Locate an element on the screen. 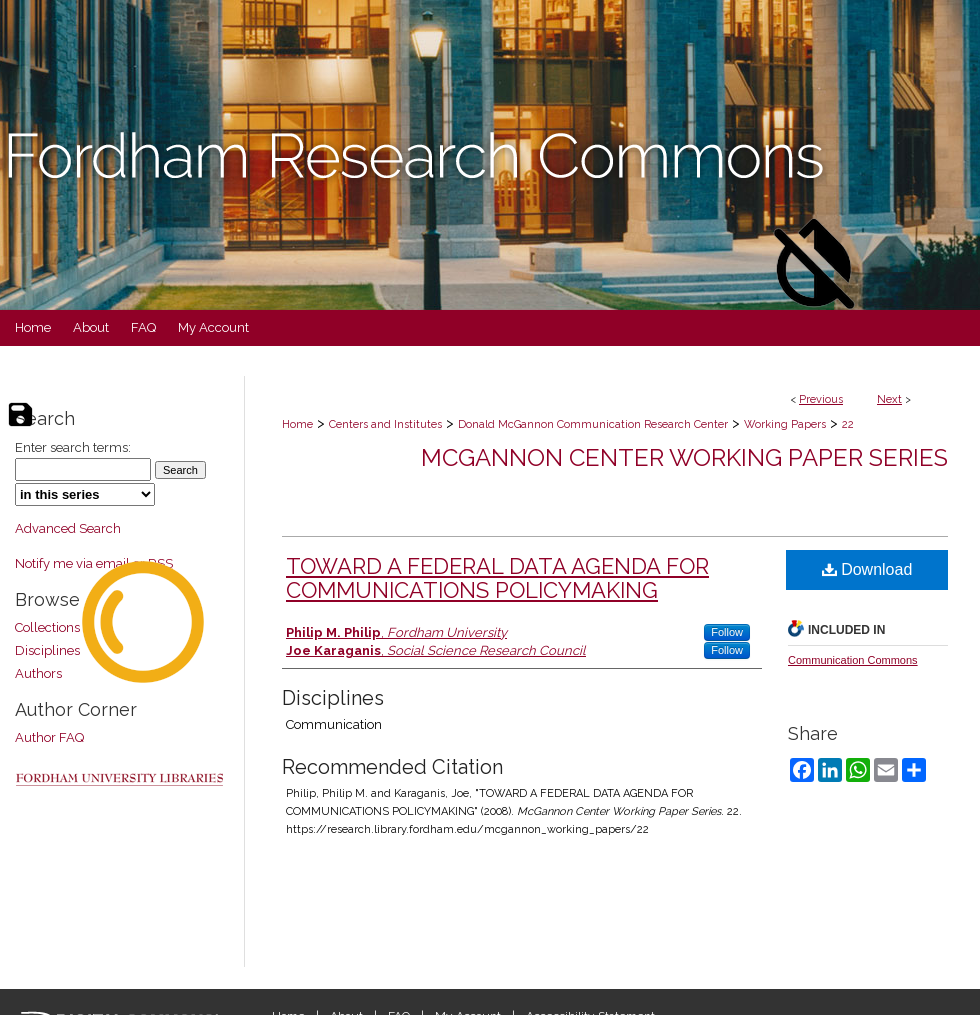  apply inner shadow effect to the left side is located at coordinates (143, 622).